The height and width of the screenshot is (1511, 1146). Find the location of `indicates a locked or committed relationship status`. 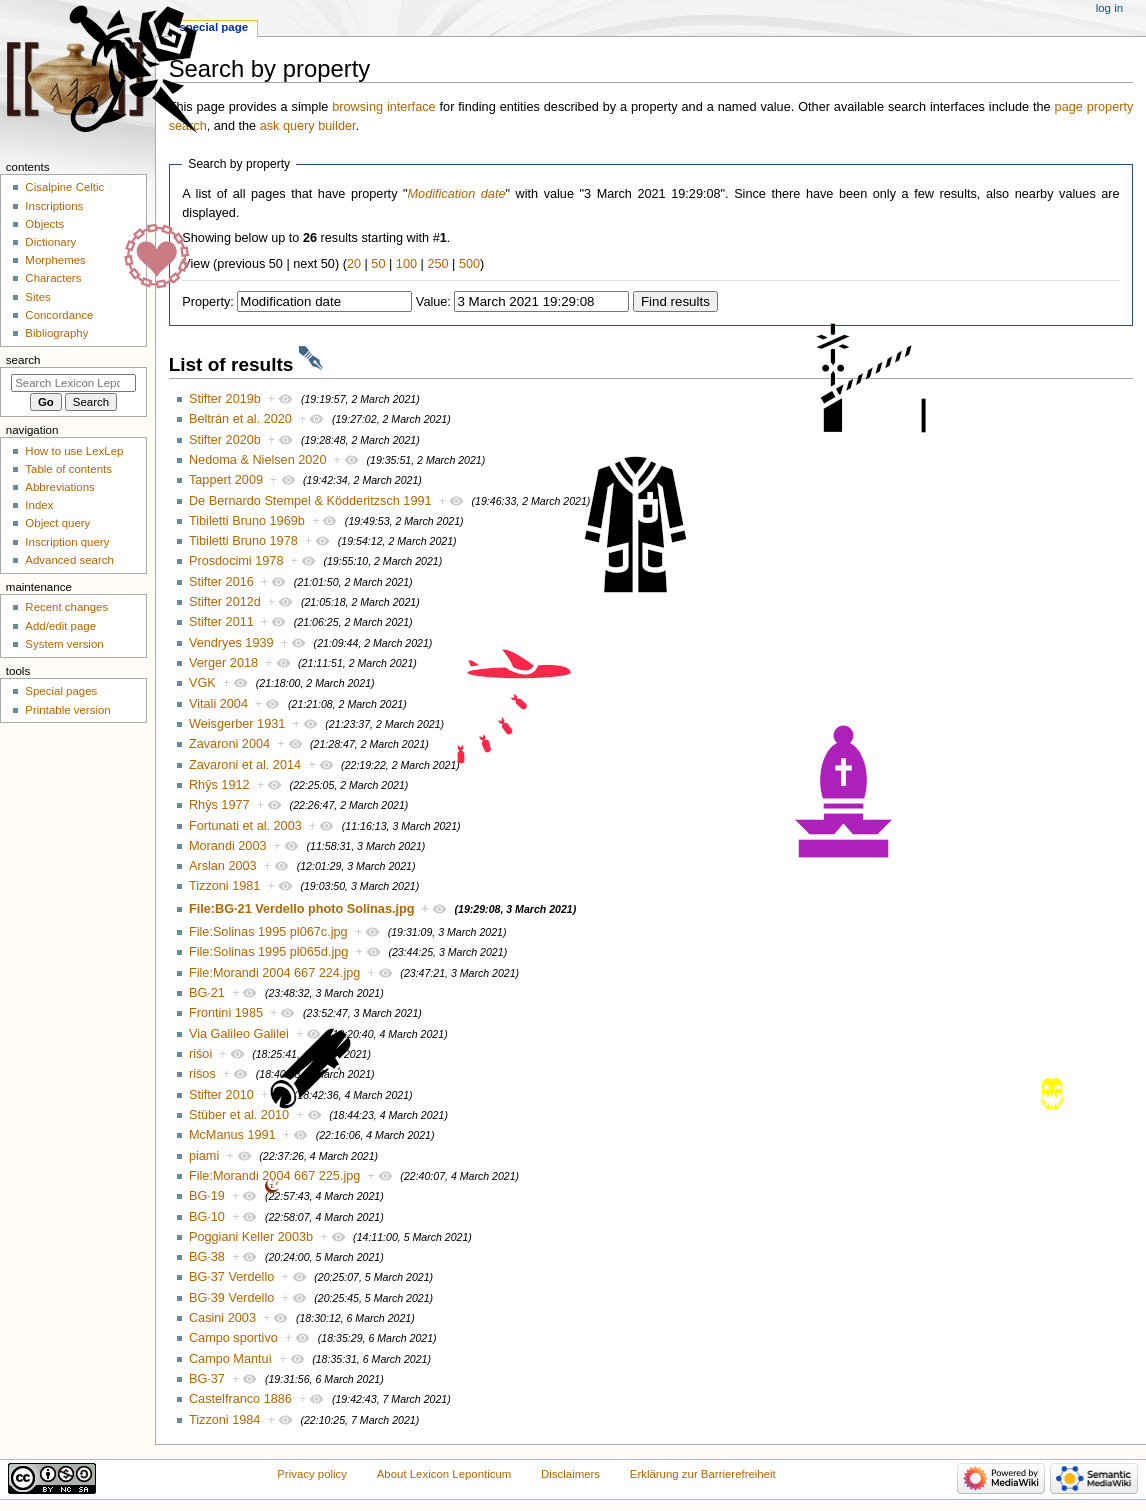

indicates a locked or committed relationship status is located at coordinates (156, 256).